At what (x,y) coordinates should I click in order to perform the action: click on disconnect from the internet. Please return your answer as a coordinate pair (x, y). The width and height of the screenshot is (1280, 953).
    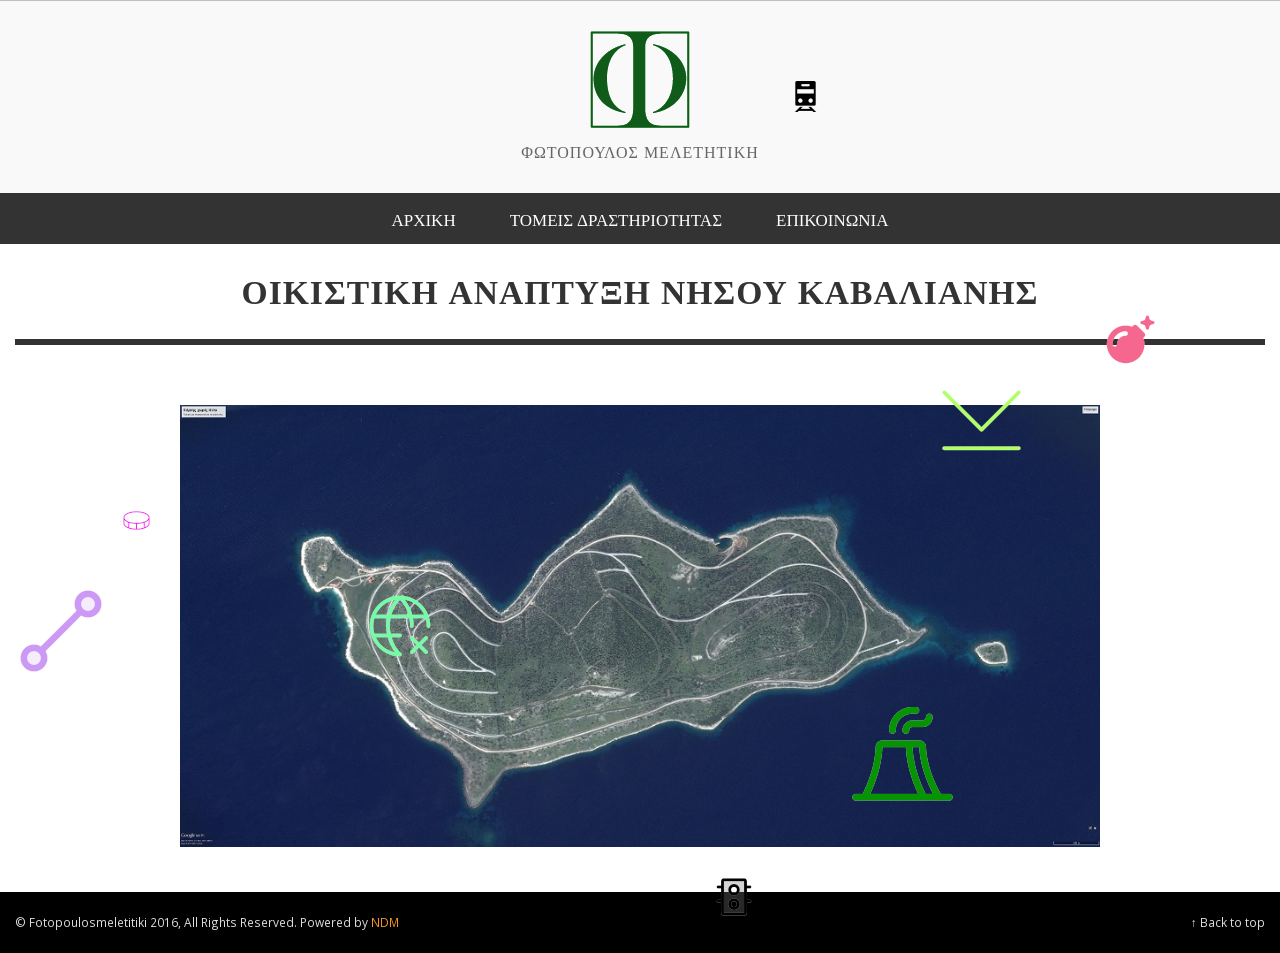
    Looking at the image, I should click on (400, 626).